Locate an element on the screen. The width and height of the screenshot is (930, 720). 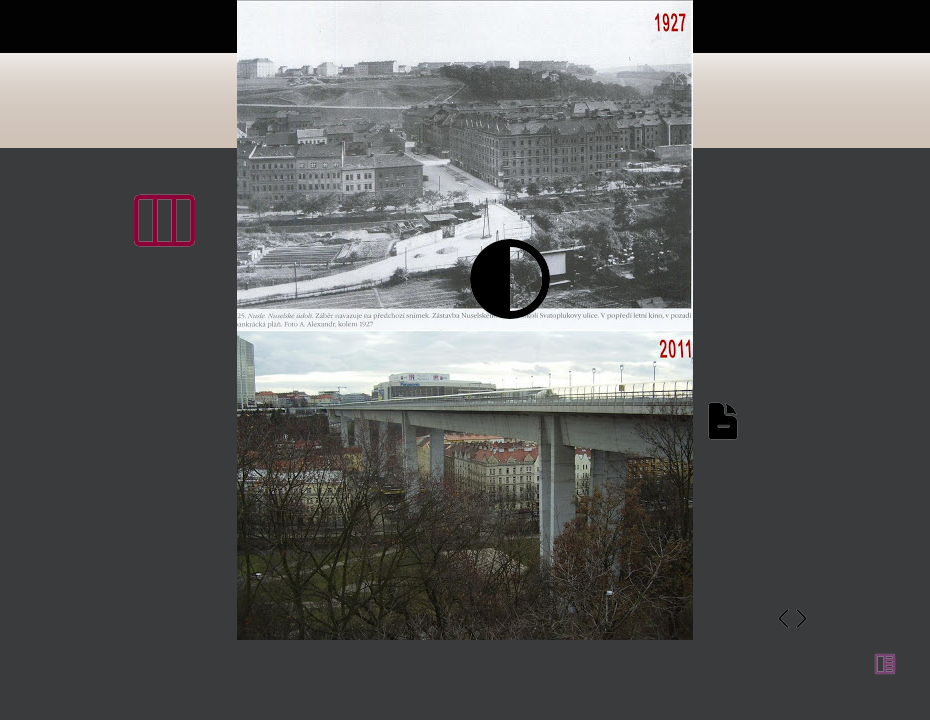
view source code is located at coordinates (792, 618).